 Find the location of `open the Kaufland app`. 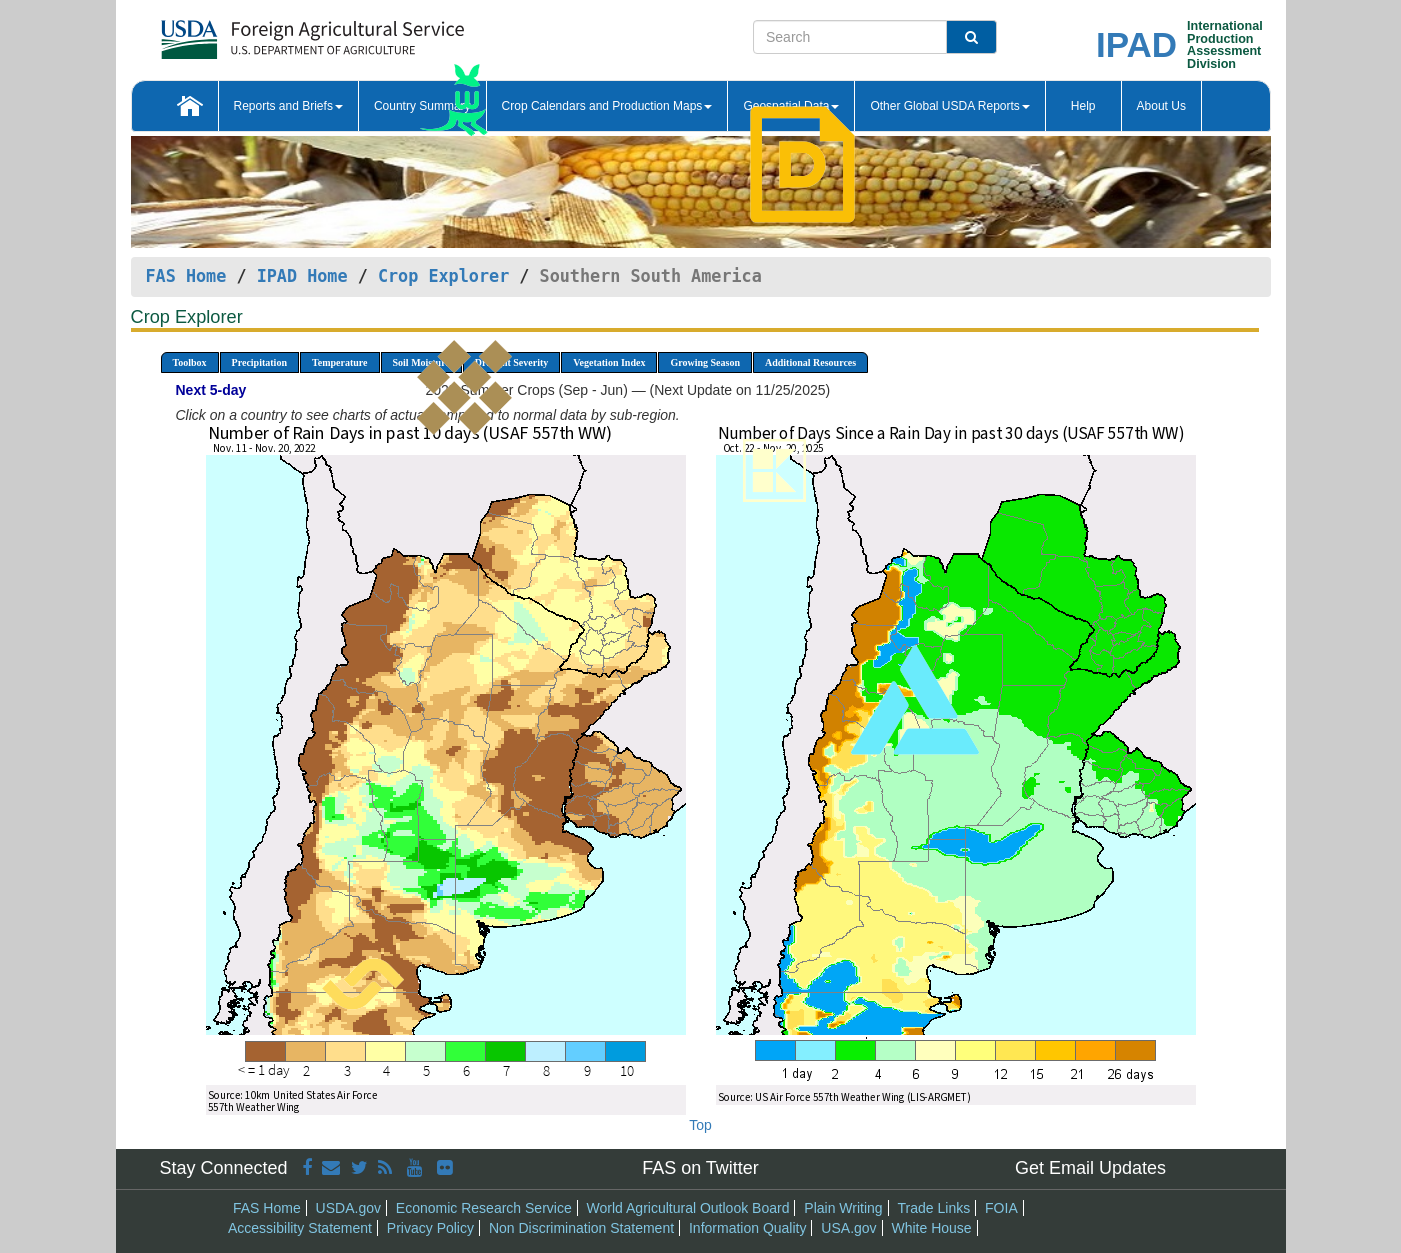

open the Kaufland app is located at coordinates (774, 470).